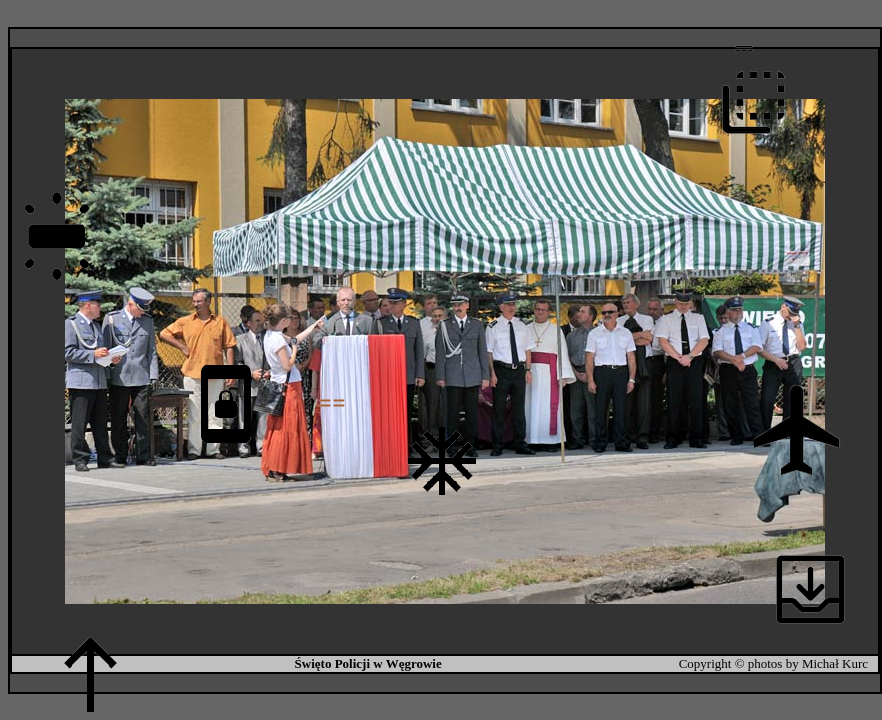 This screenshot has height=720, width=882. What do you see at coordinates (744, 48) in the screenshot?
I see `power input or DC power connection port` at bounding box center [744, 48].